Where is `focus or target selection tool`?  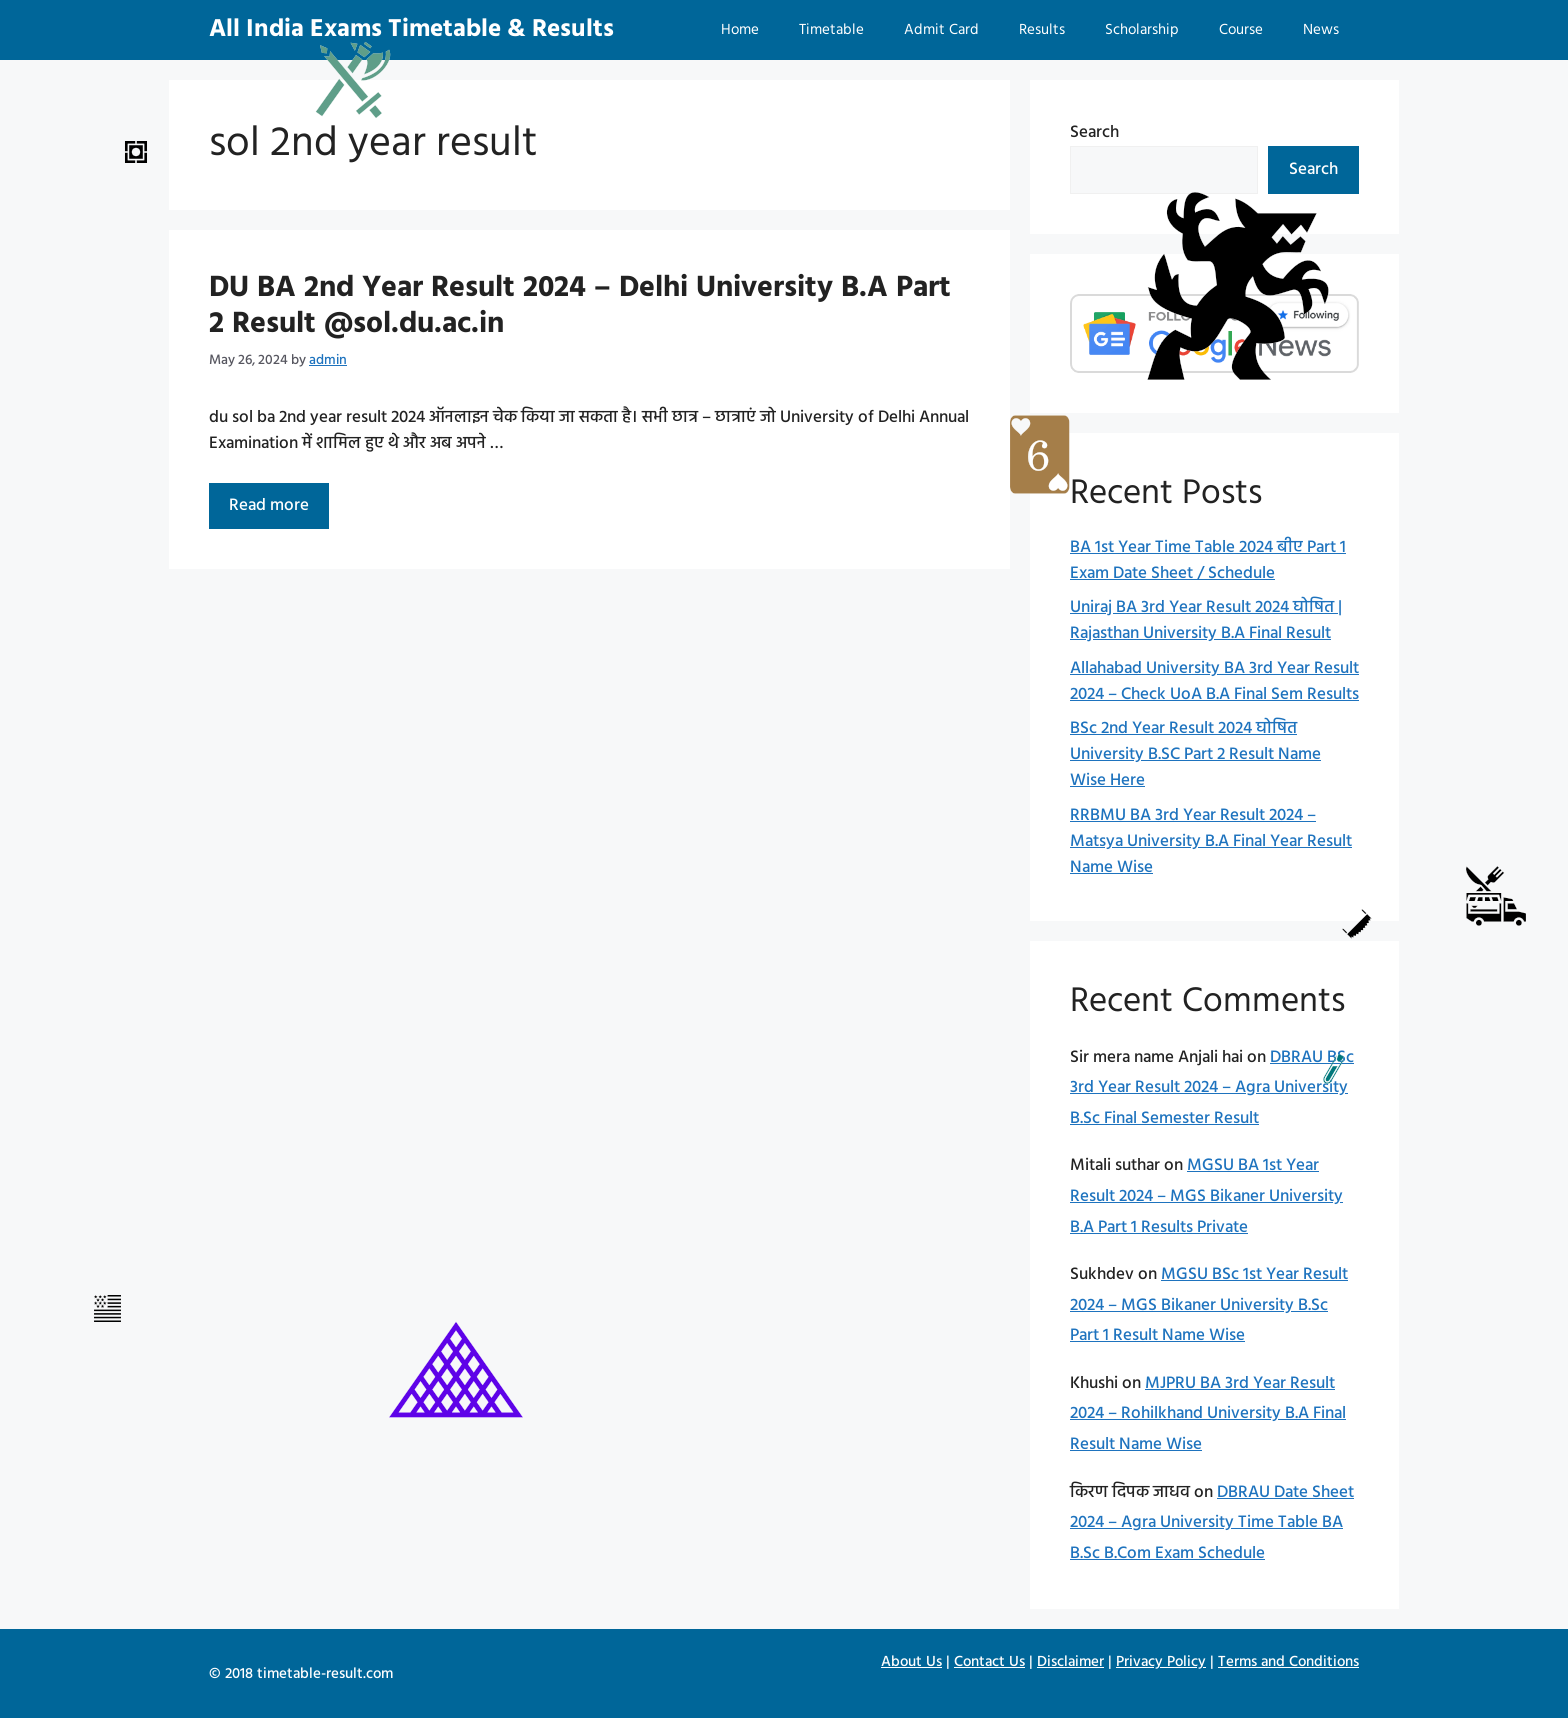 focus or target selection tool is located at coordinates (136, 152).